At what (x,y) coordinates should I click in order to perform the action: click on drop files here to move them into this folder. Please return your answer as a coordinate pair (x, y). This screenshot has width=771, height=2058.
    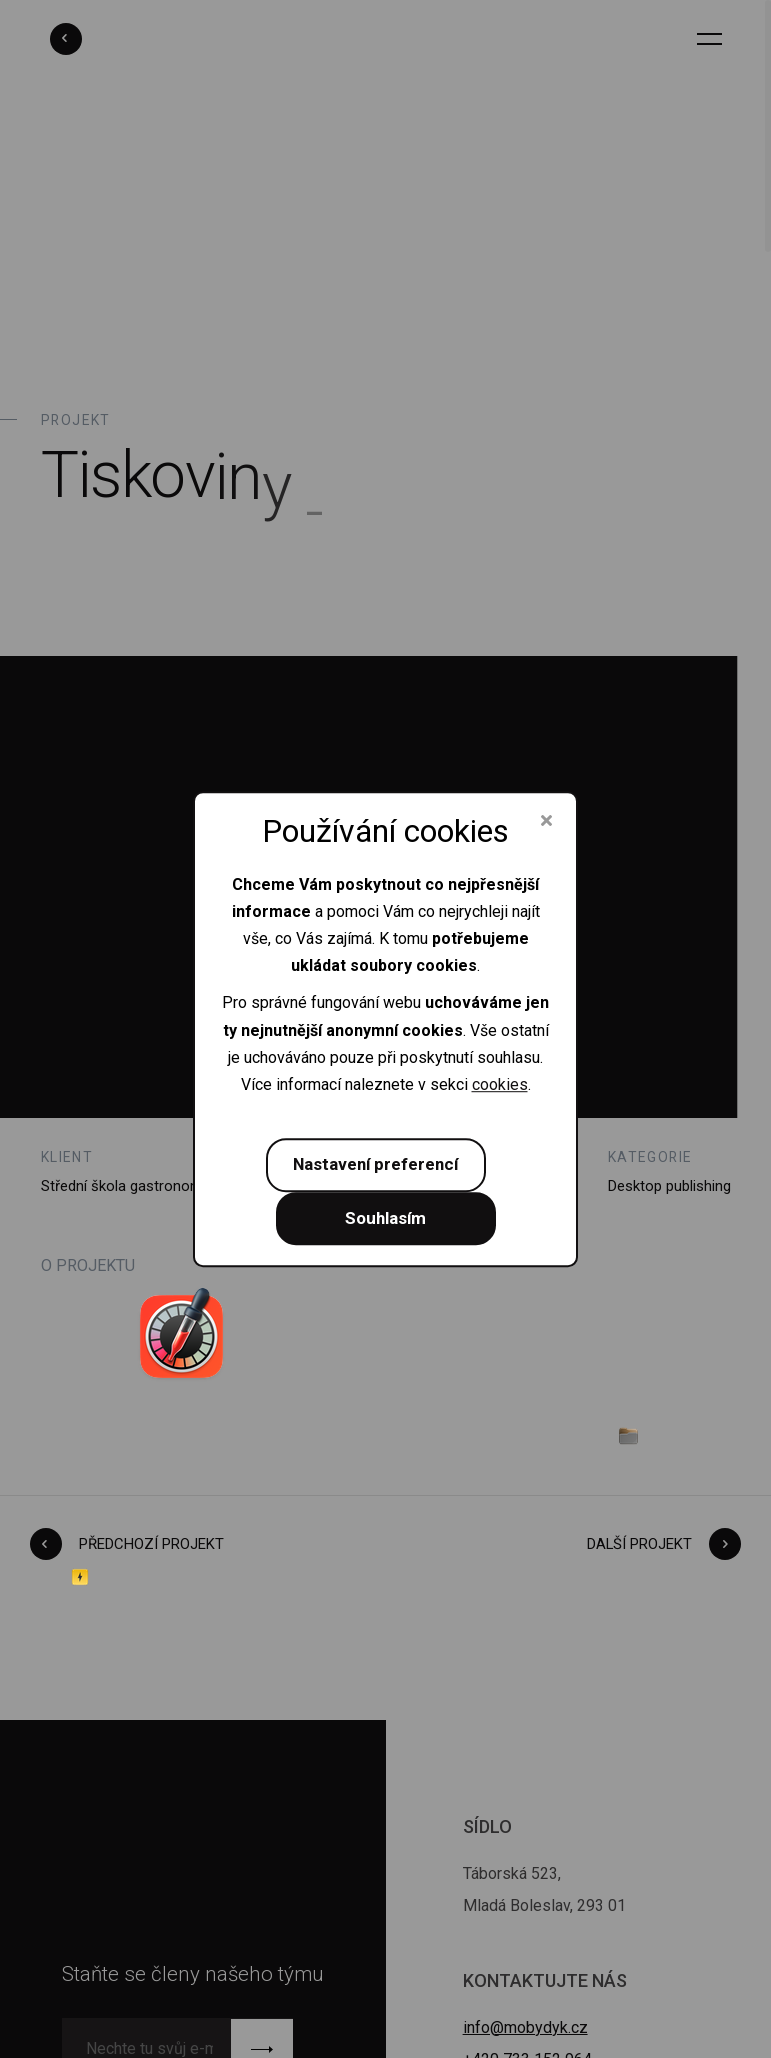
    Looking at the image, I should click on (628, 1435).